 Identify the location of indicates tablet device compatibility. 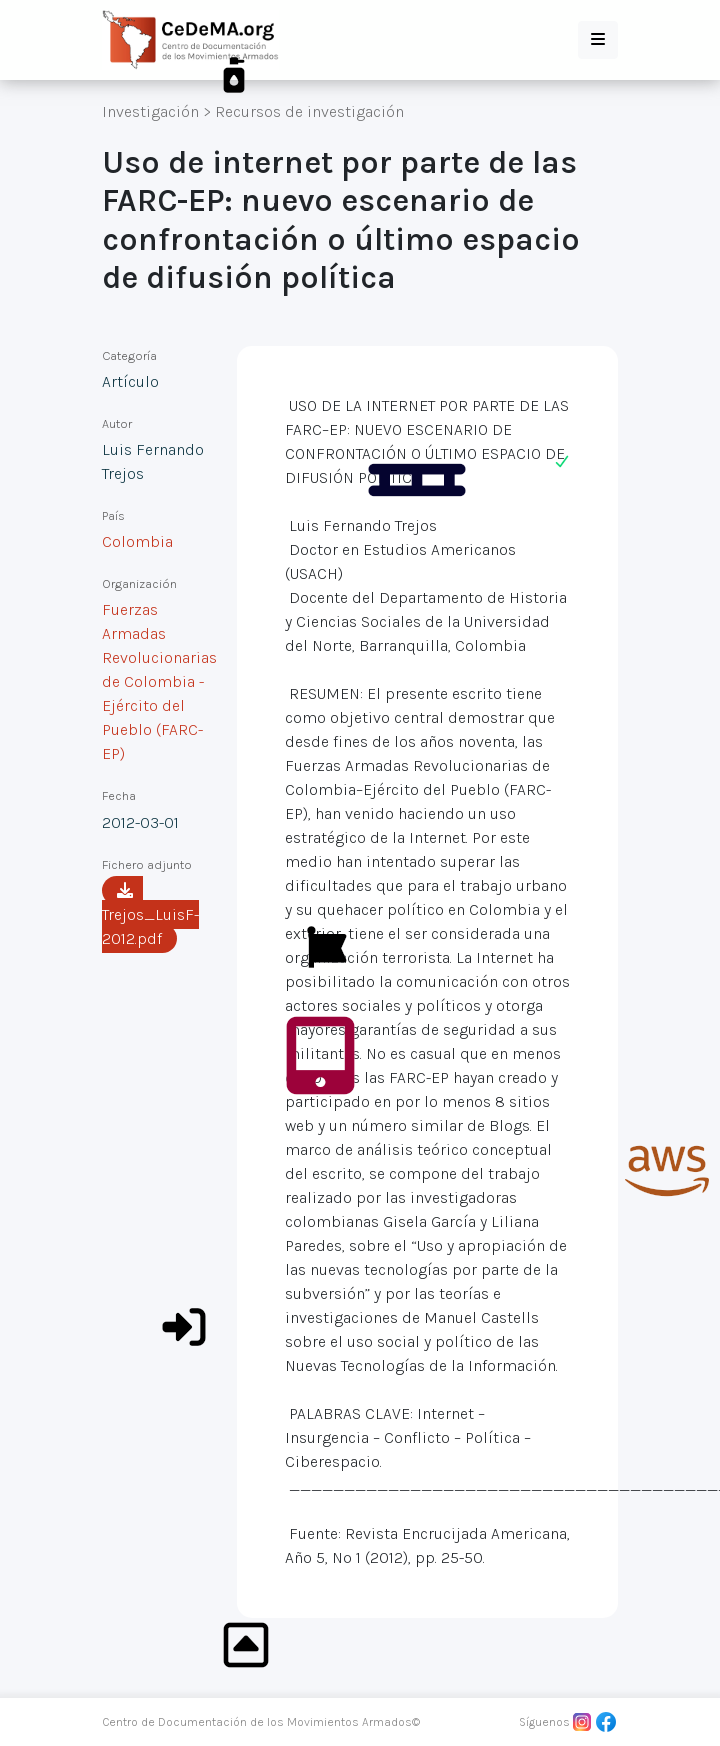
(320, 1055).